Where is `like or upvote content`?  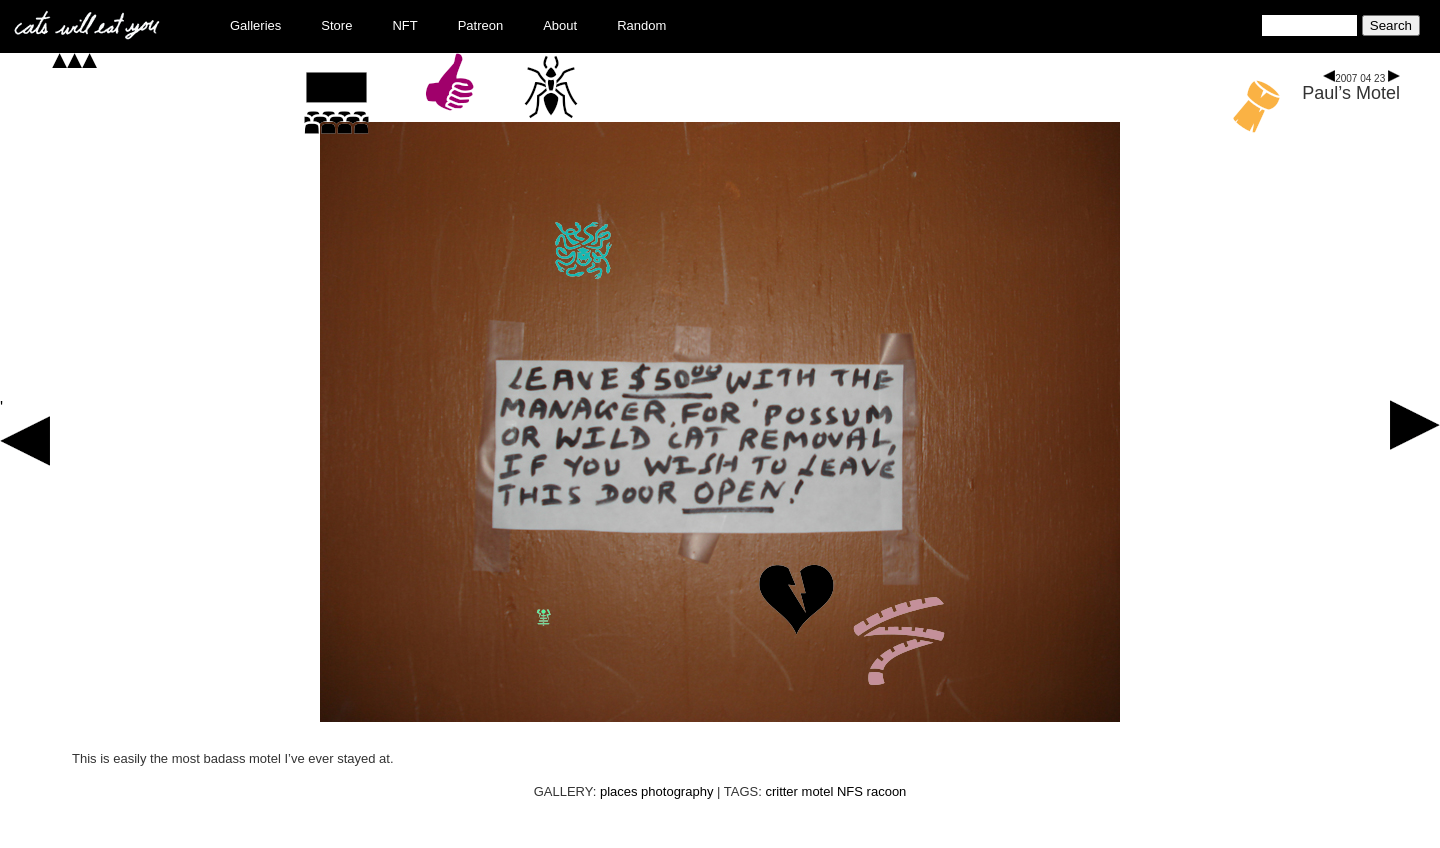 like or upvote content is located at coordinates (451, 82).